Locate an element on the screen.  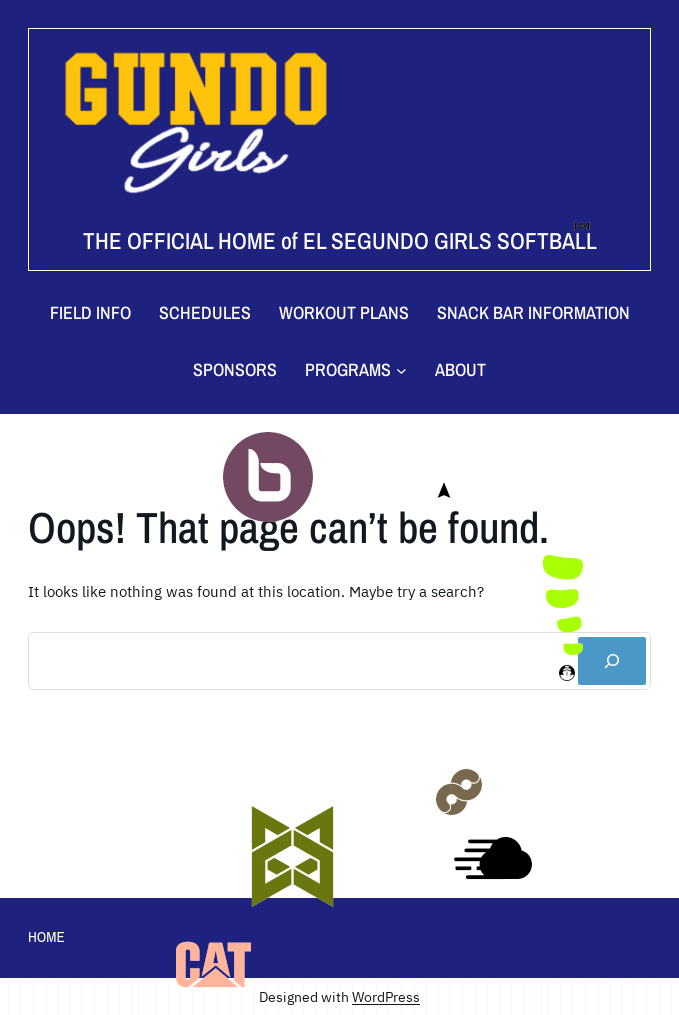
Google Campaign Manager 360 logo is located at coordinates (459, 792).